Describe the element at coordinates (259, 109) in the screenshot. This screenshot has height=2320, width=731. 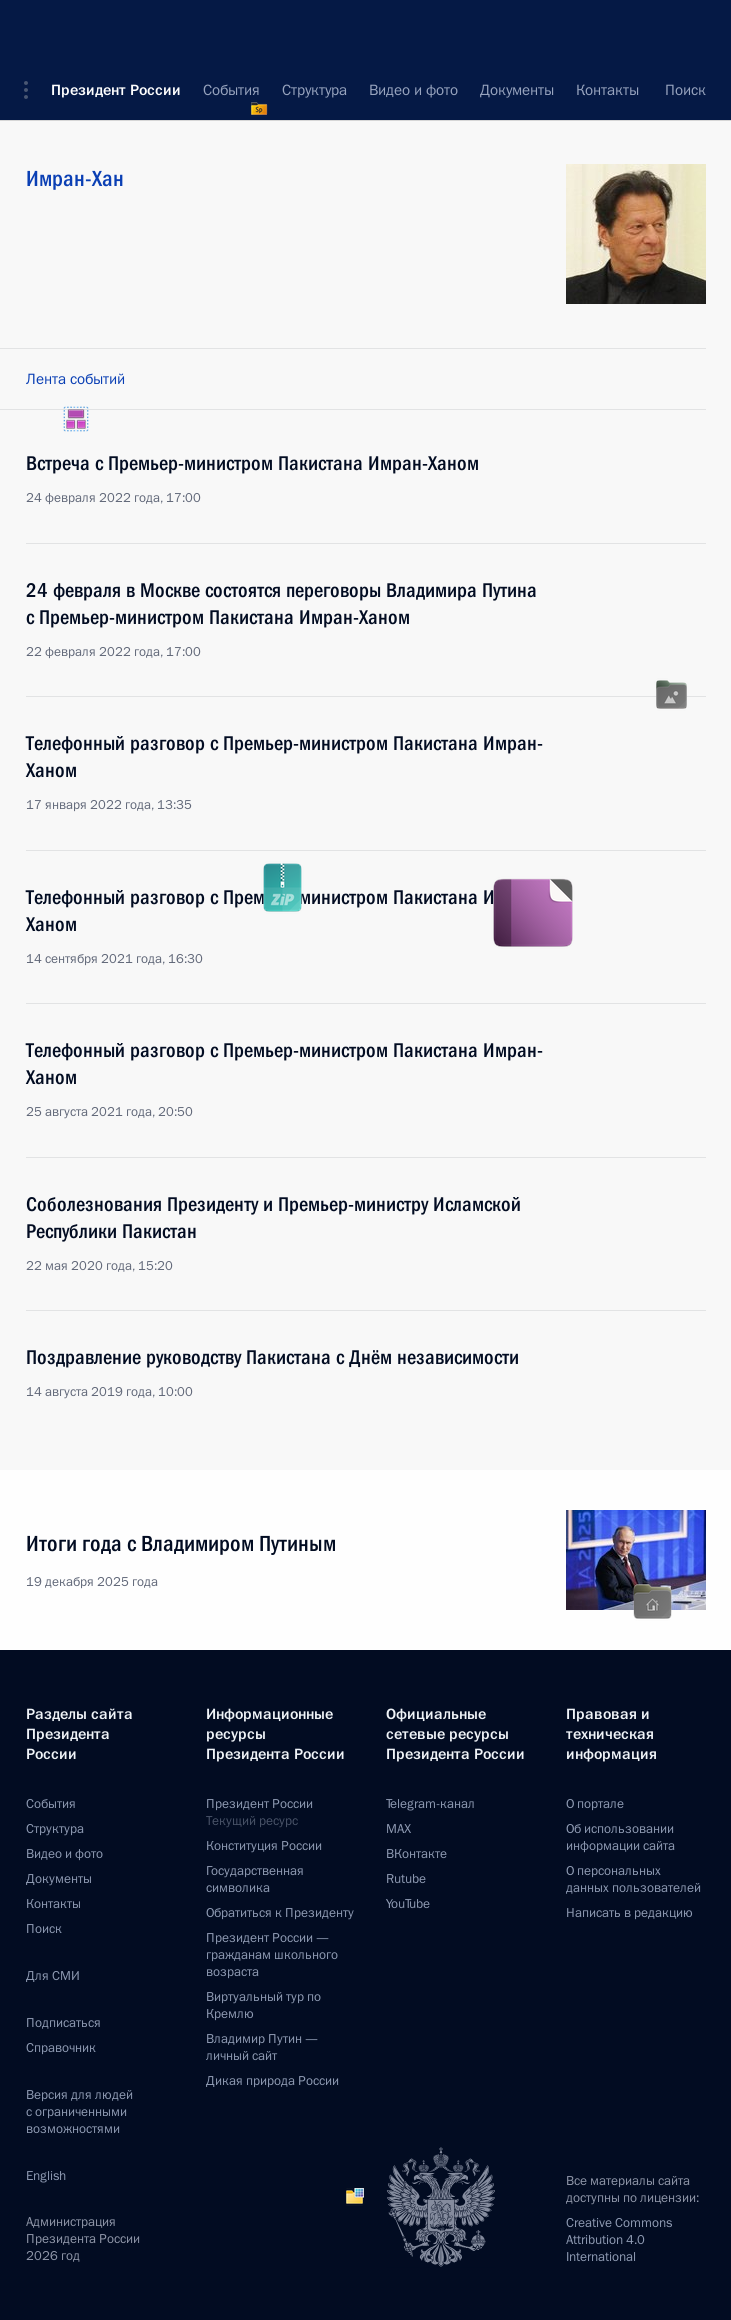
I see `open folder containing adobe spark projects` at that location.